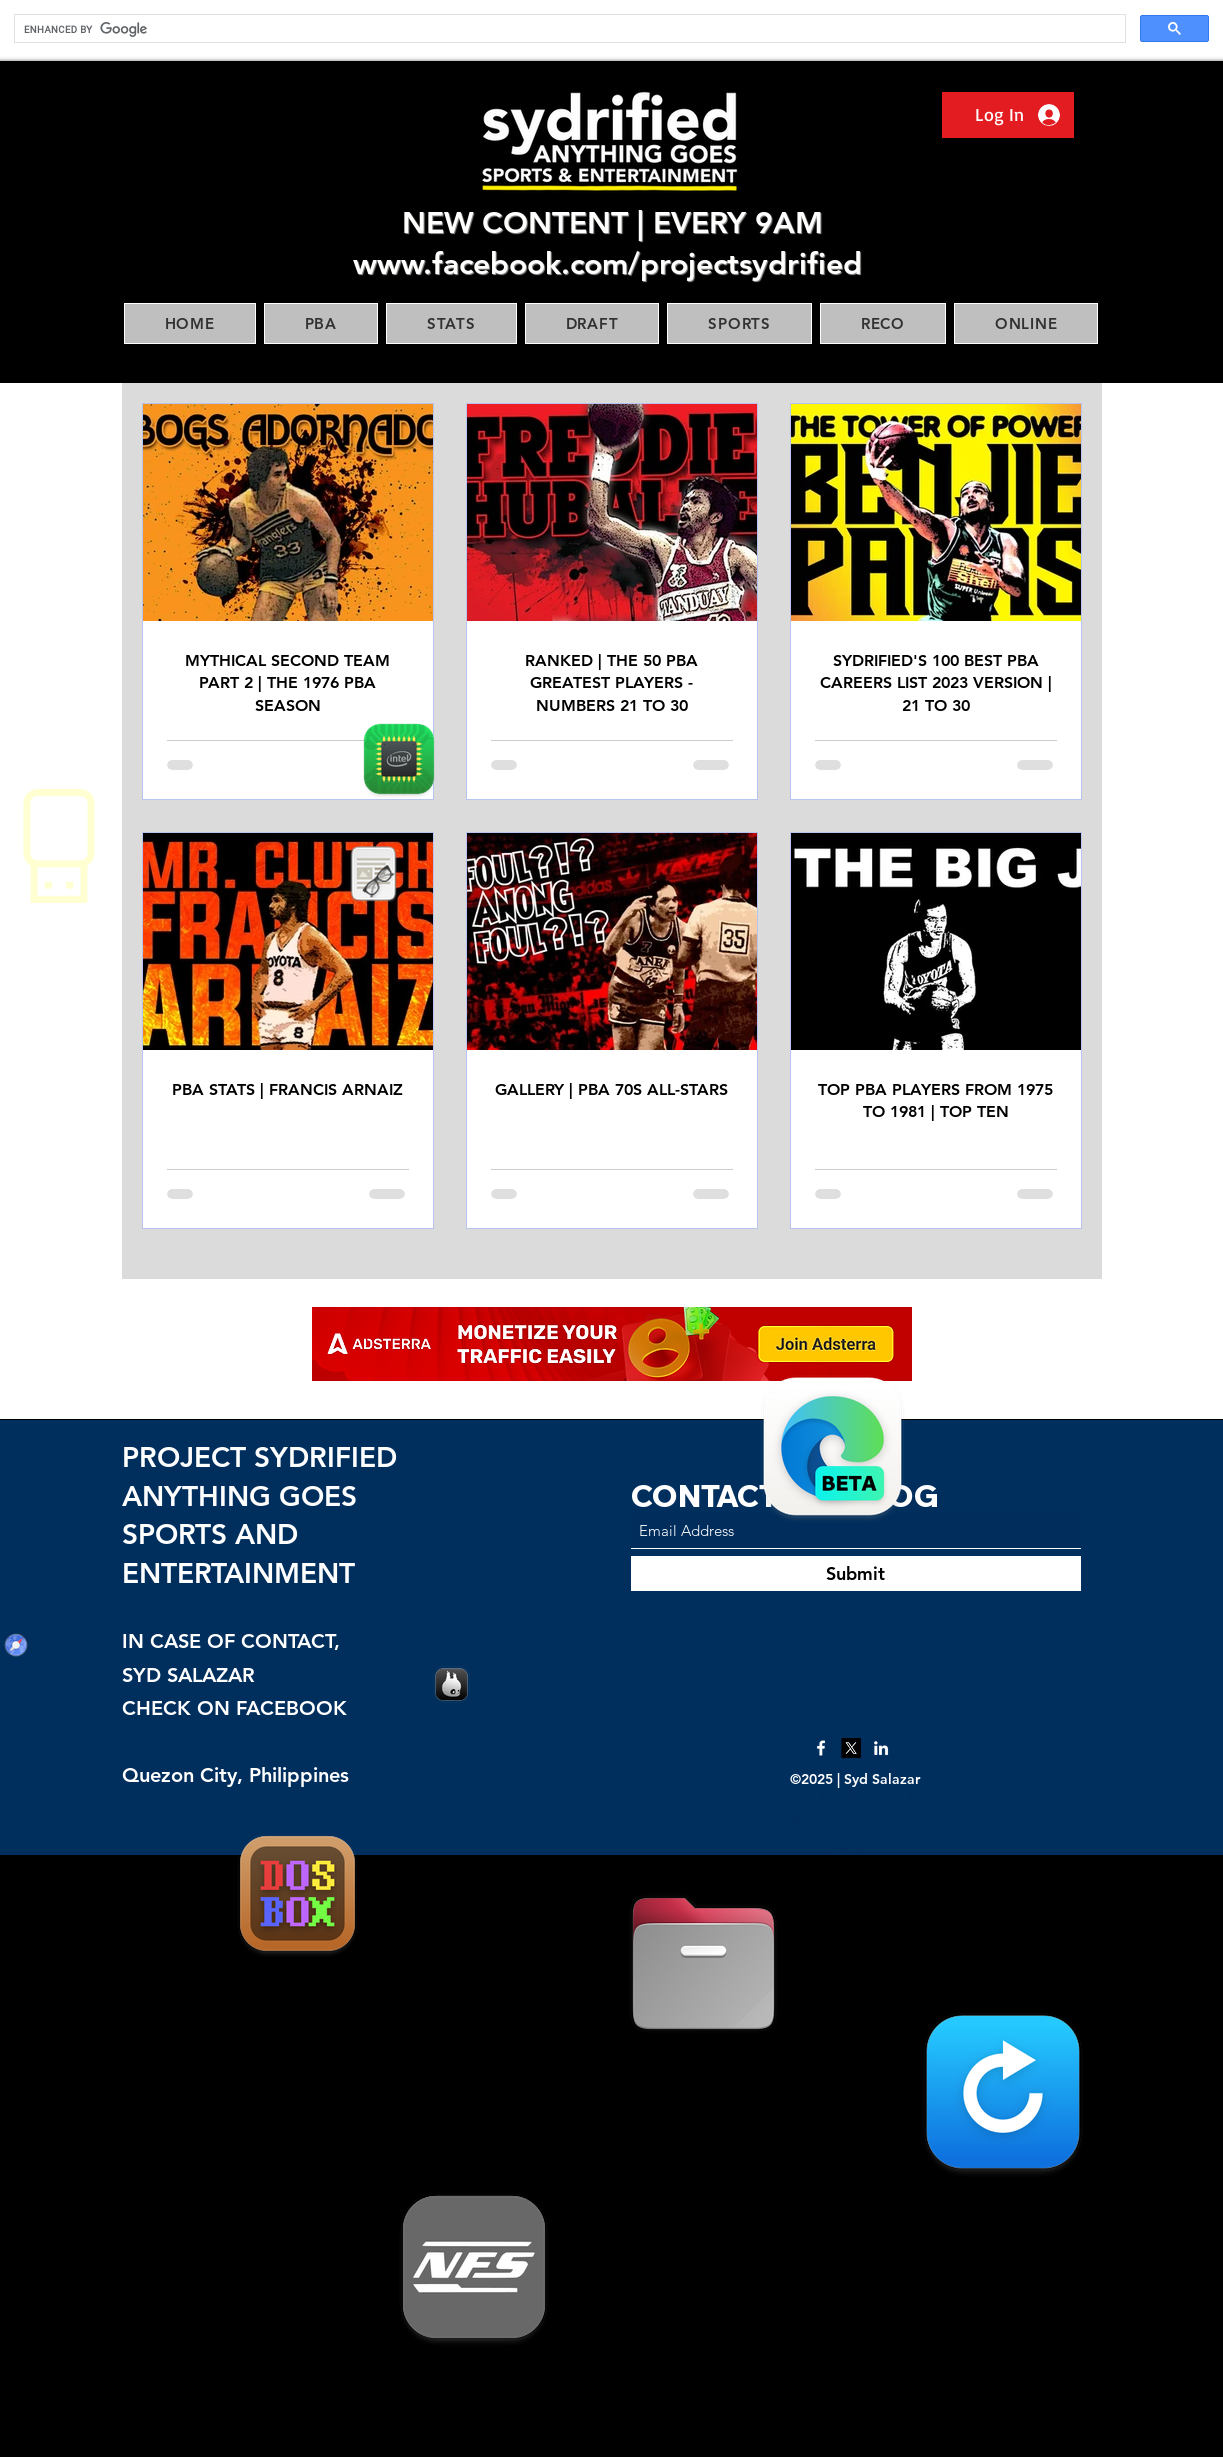 The width and height of the screenshot is (1223, 2457). What do you see at coordinates (59, 846) in the screenshot?
I see `eject or safely remove USB drive` at bounding box center [59, 846].